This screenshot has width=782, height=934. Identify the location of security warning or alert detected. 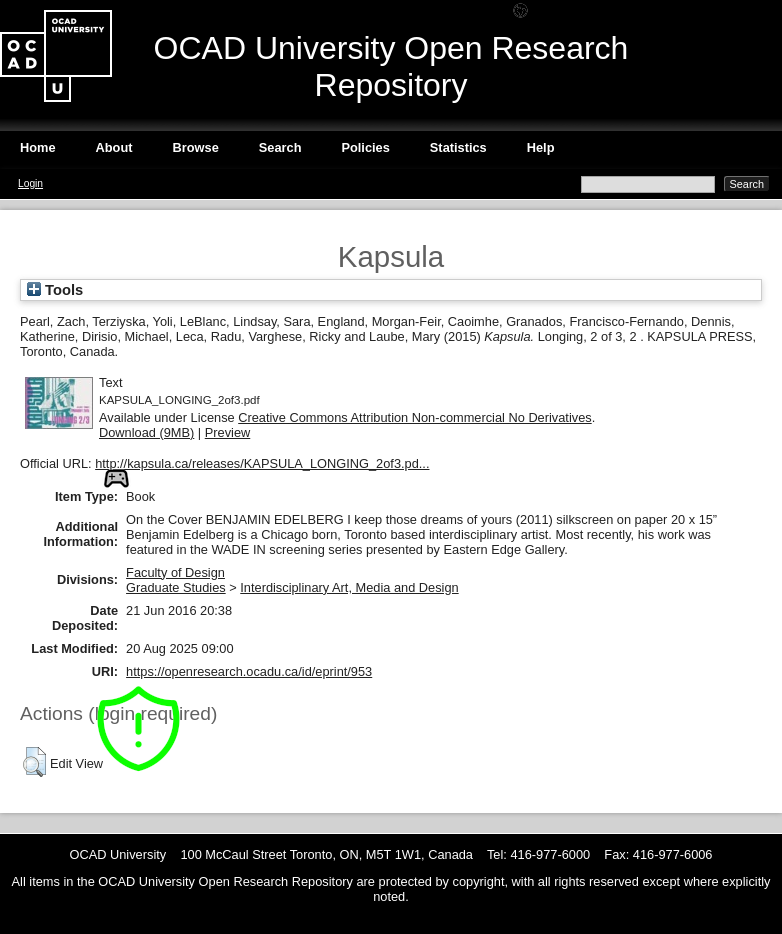
(138, 728).